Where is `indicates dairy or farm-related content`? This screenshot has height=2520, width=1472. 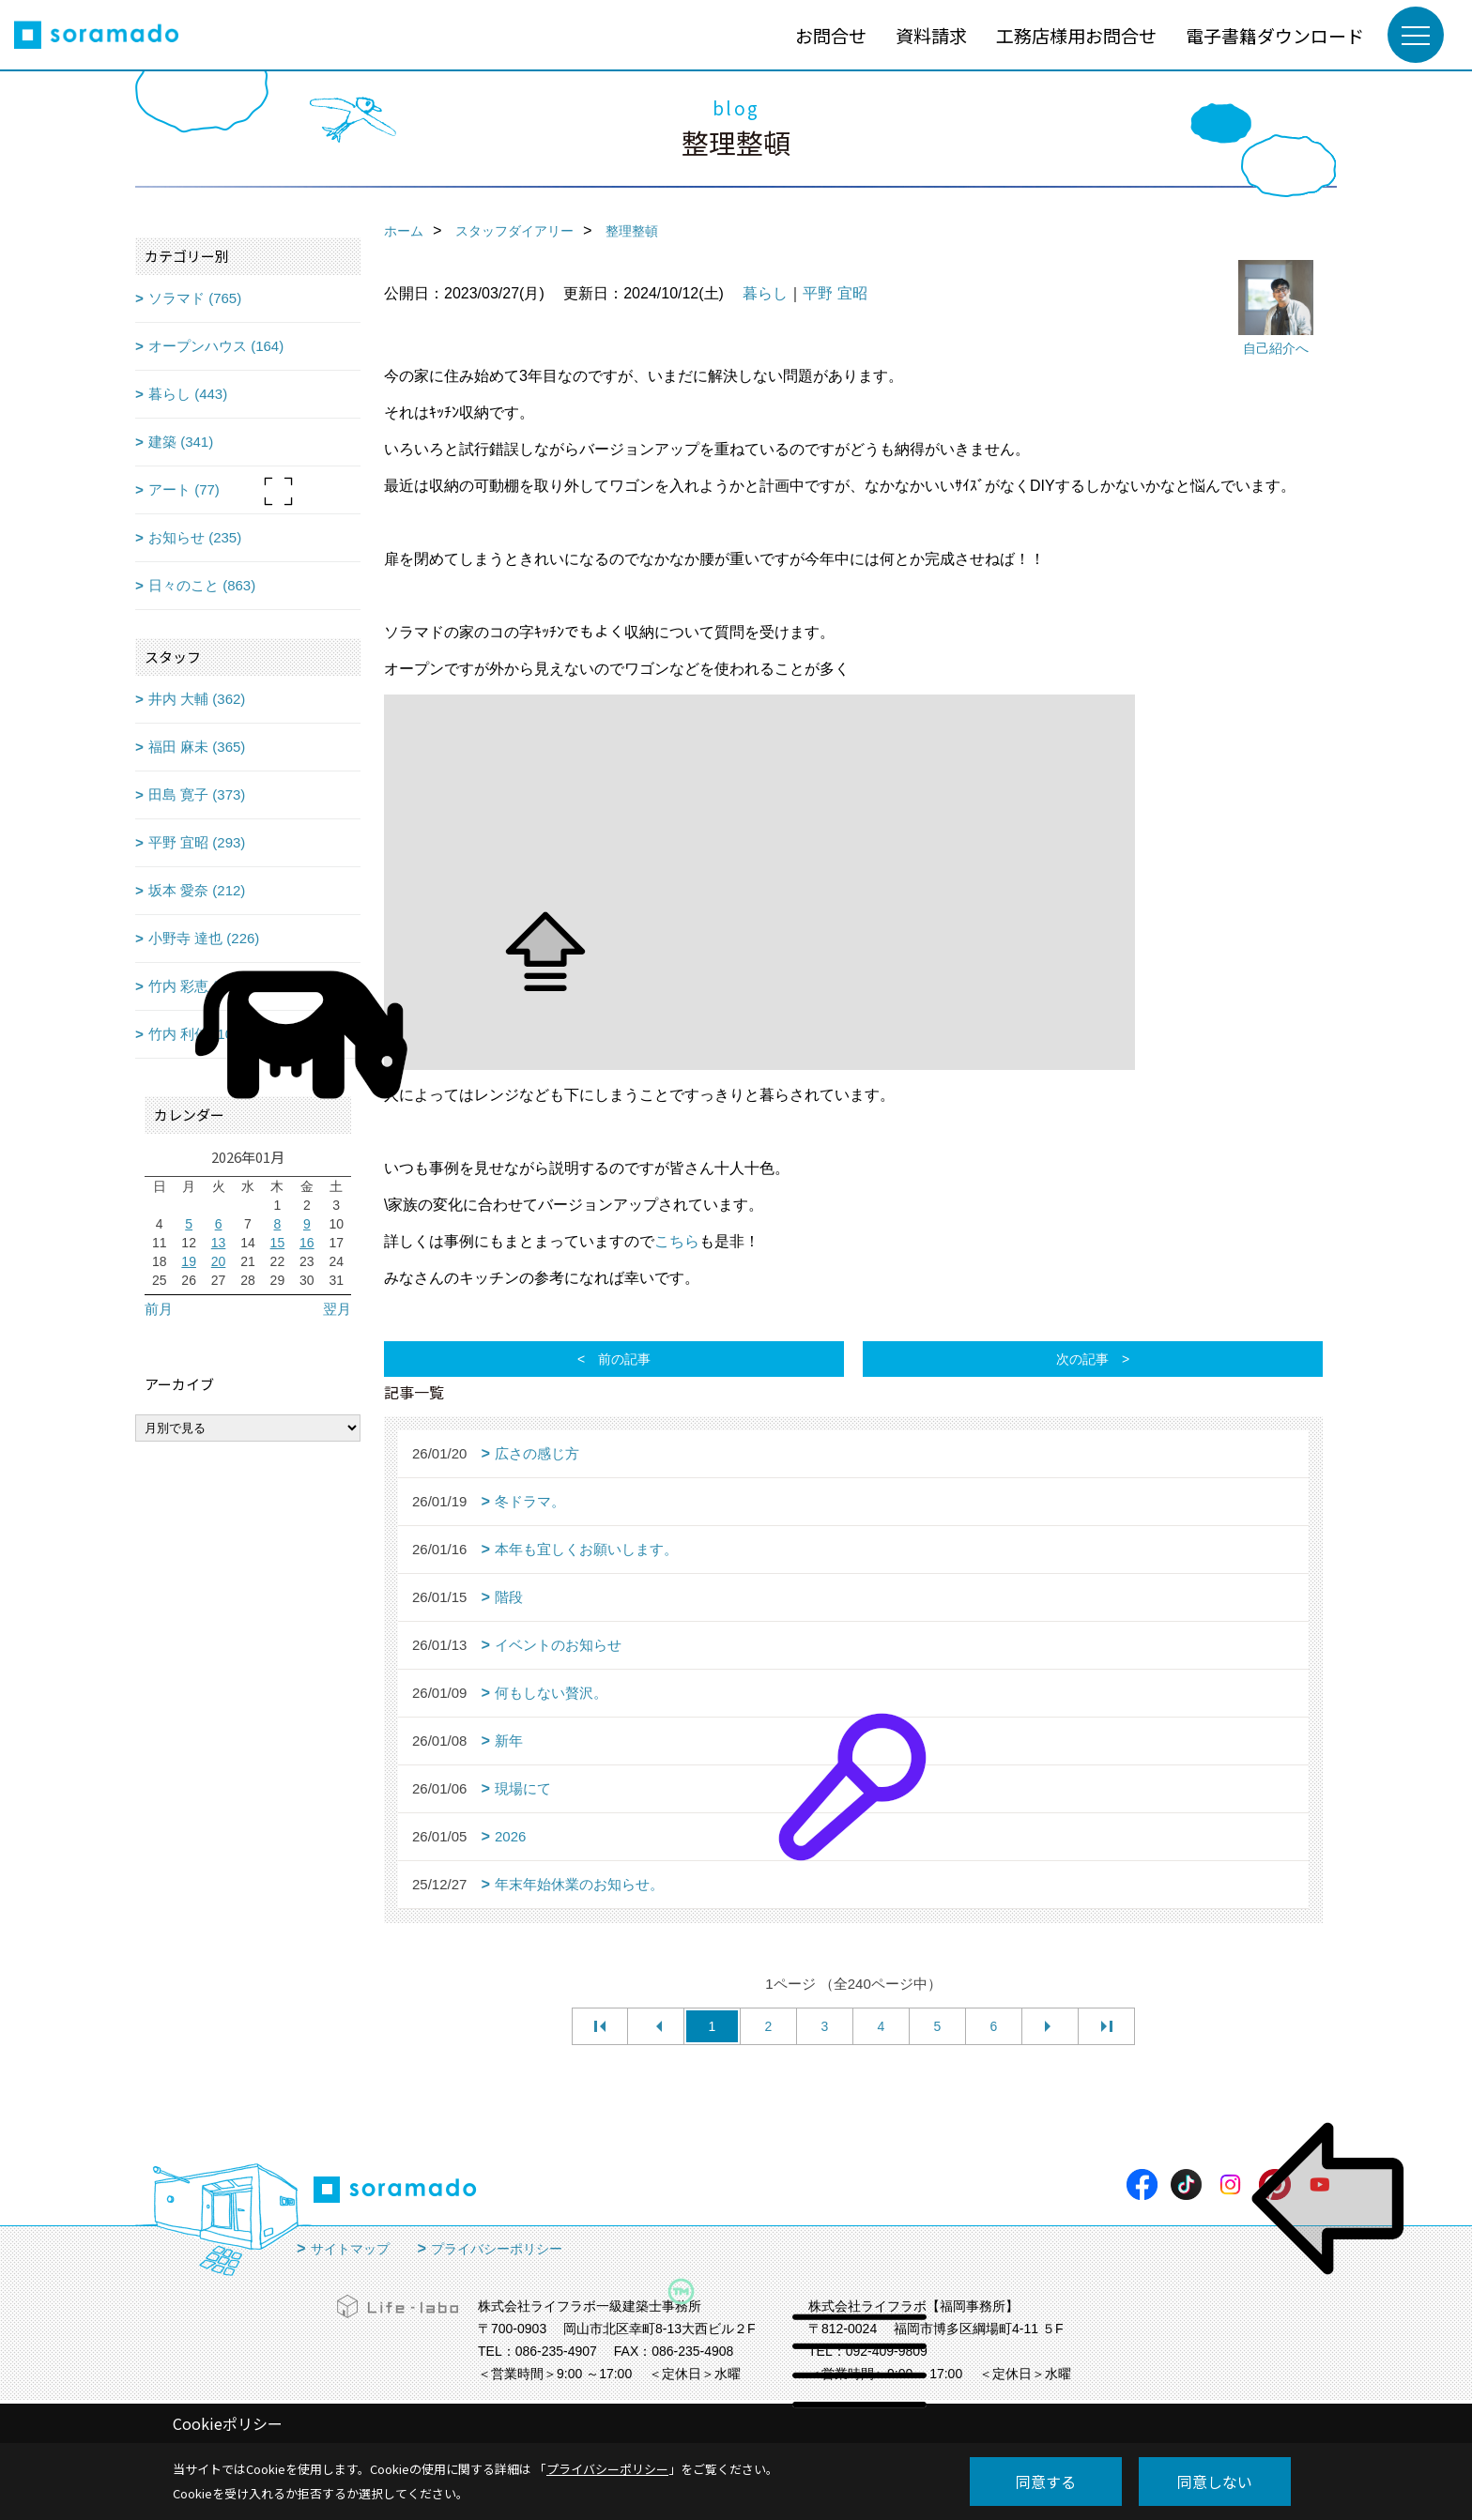 indicates dairy or farm-related content is located at coordinates (301, 1034).